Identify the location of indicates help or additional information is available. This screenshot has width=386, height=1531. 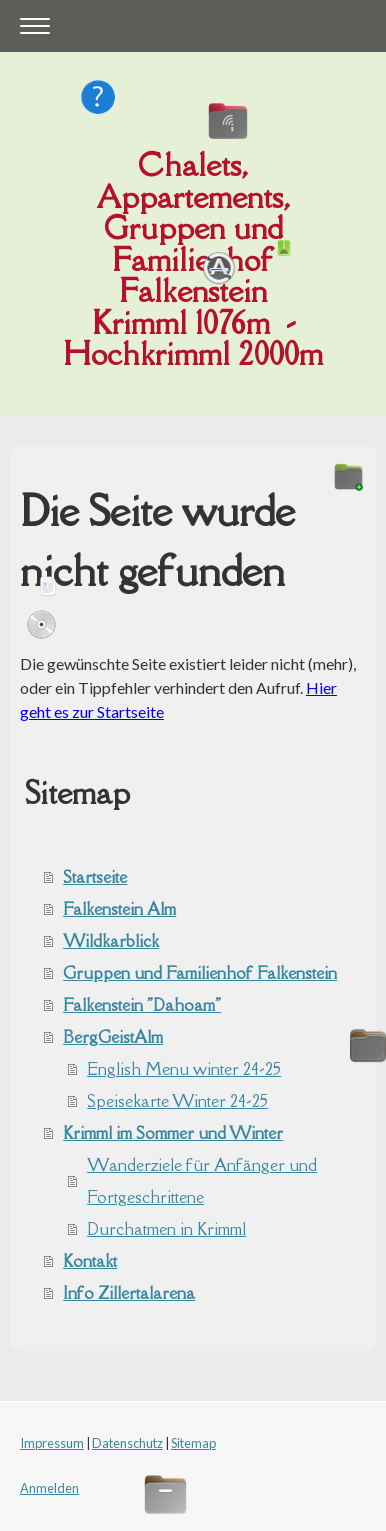
(97, 96).